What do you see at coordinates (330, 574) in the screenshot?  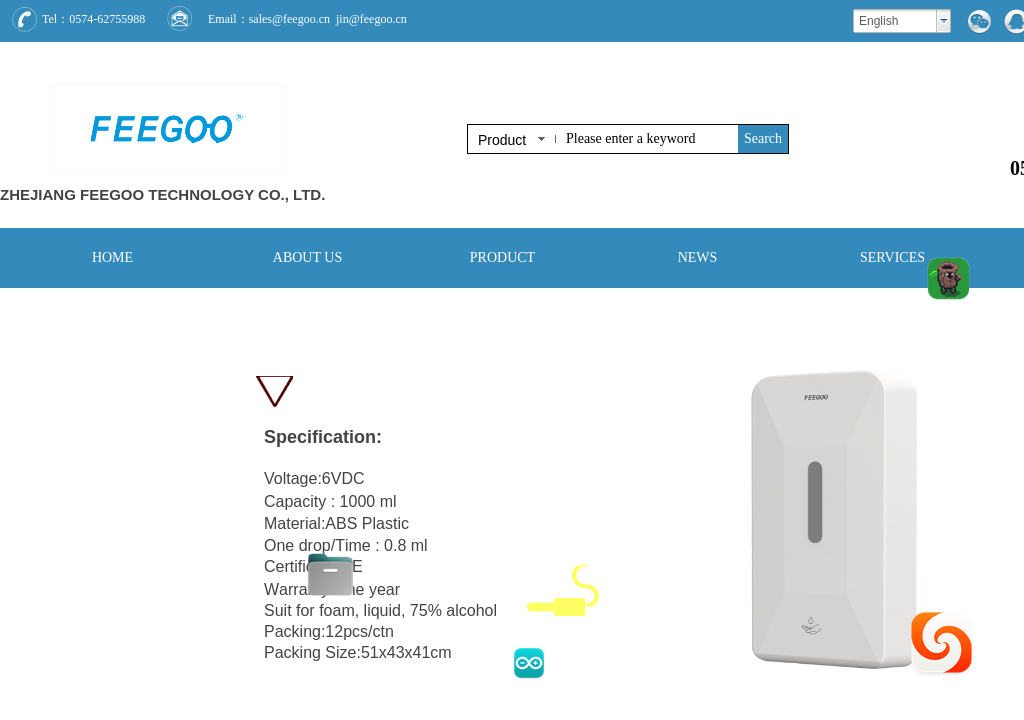 I see `open the file manager application` at bounding box center [330, 574].